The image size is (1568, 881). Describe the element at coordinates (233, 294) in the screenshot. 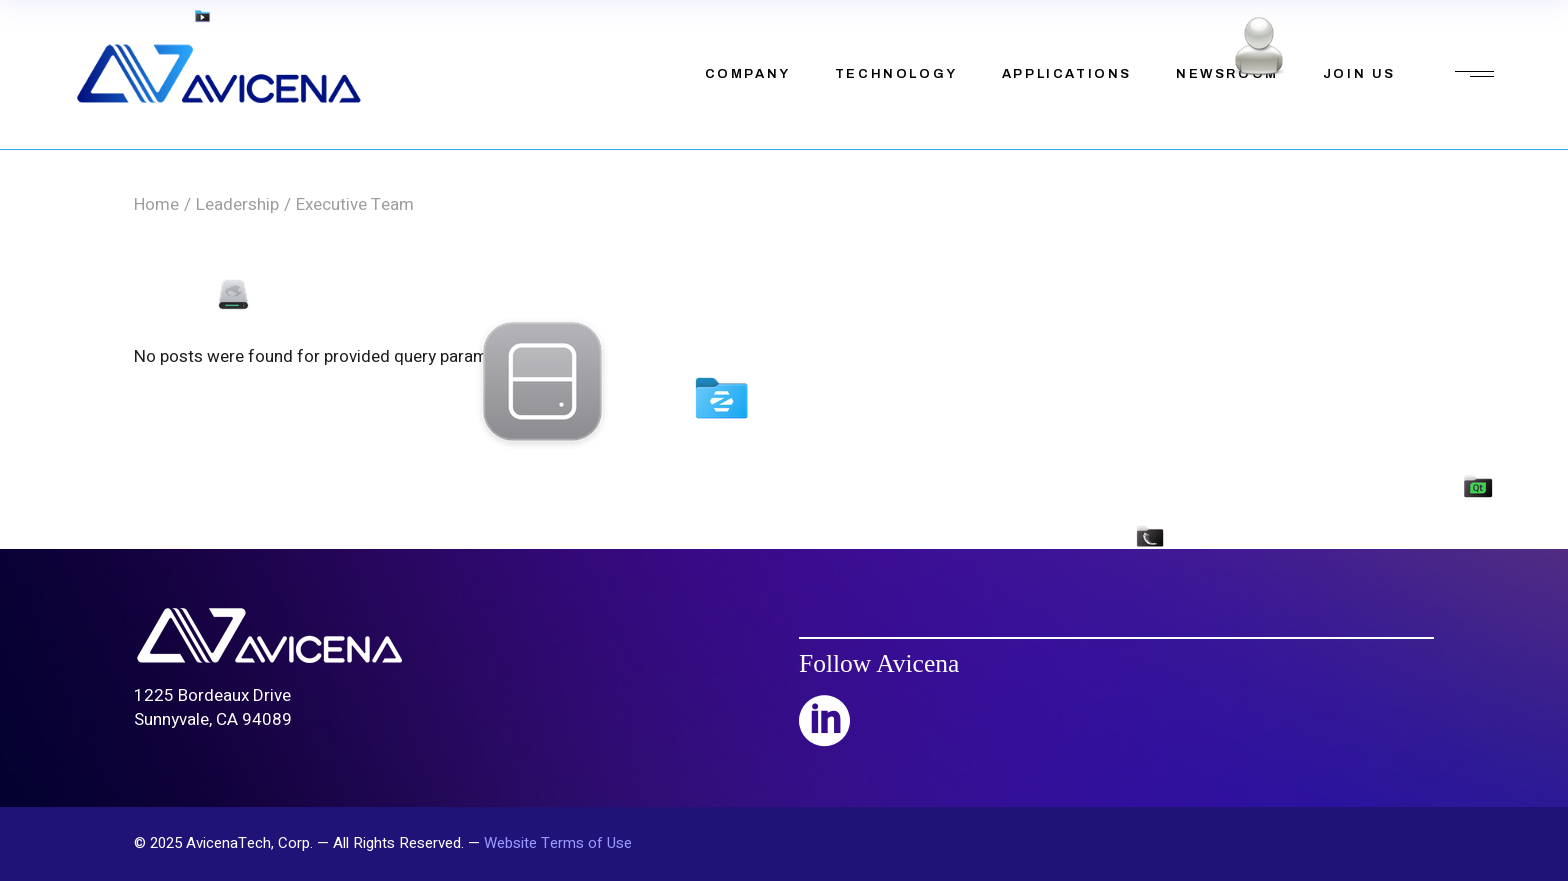

I see `access network server or shared storage` at that location.